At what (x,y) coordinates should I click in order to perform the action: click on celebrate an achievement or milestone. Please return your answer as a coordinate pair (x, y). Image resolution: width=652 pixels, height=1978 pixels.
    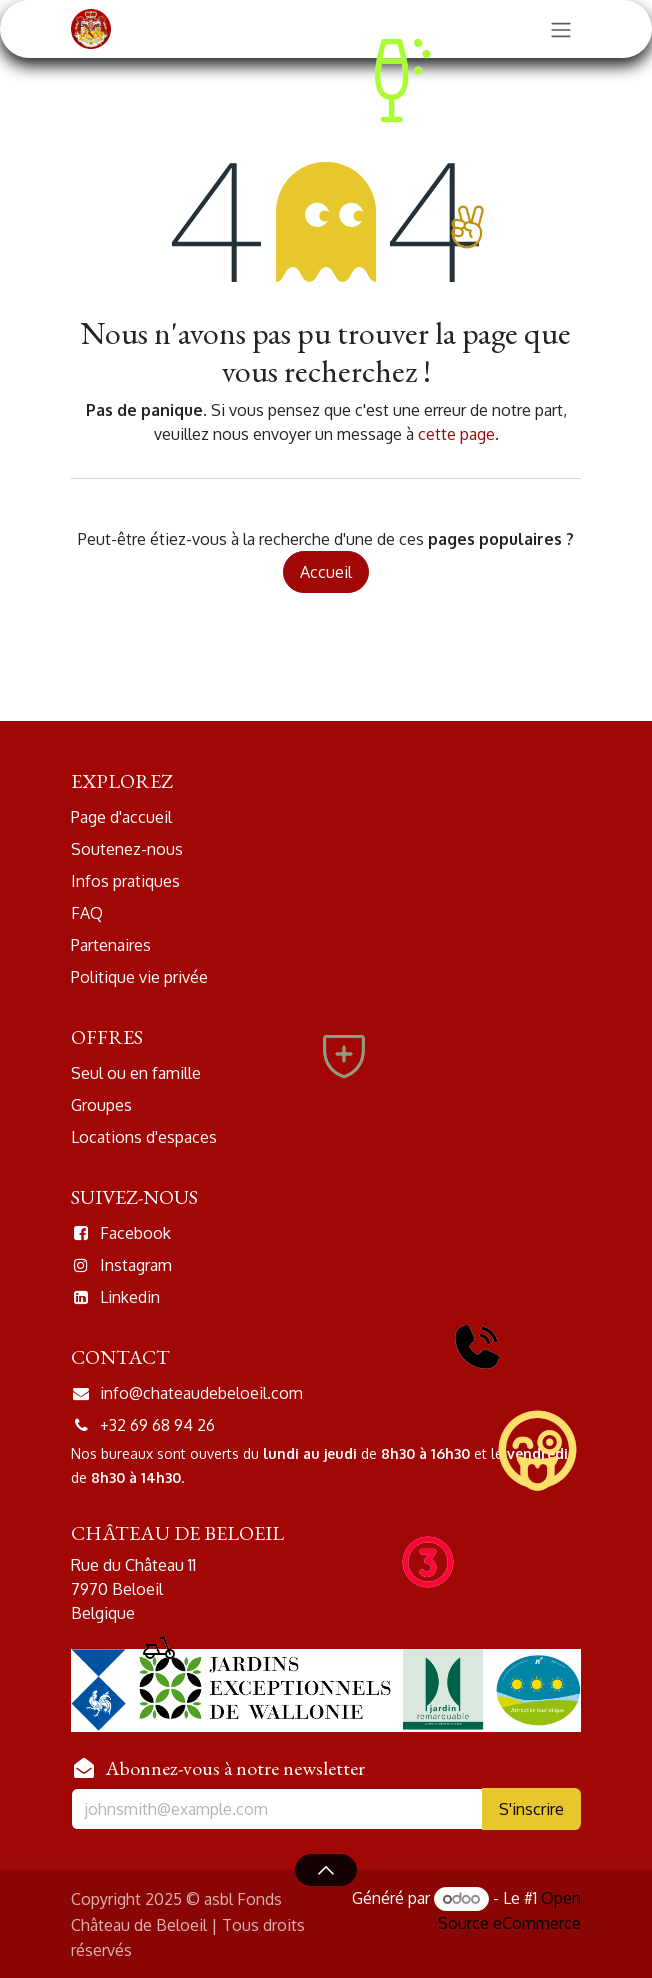
    Looking at the image, I should click on (394, 80).